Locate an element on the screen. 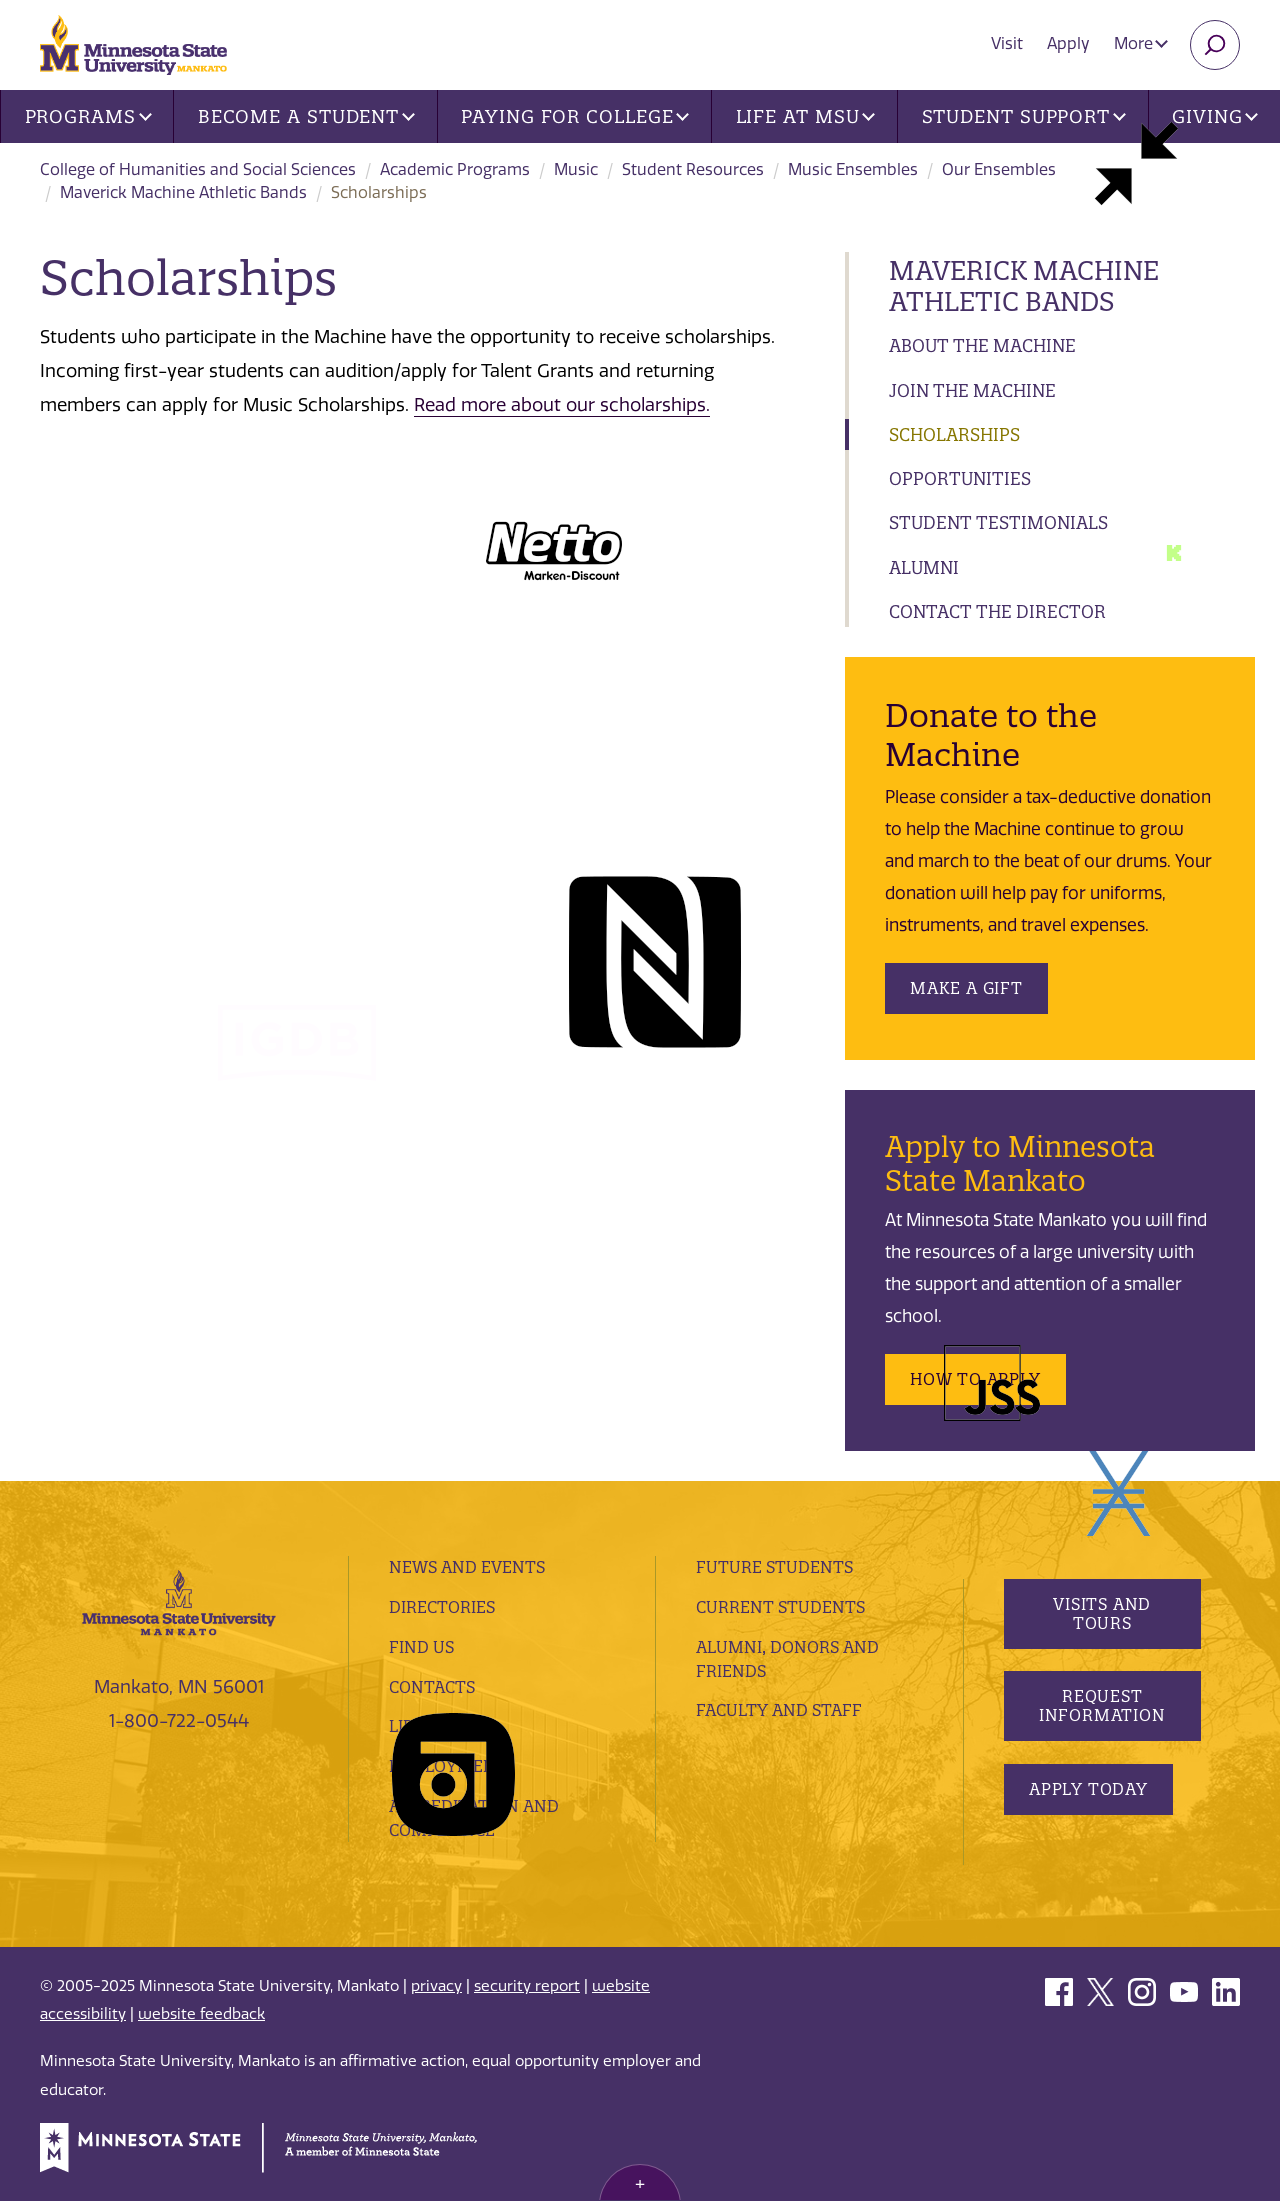  open the Netto Marken-Discount app is located at coordinates (554, 551).